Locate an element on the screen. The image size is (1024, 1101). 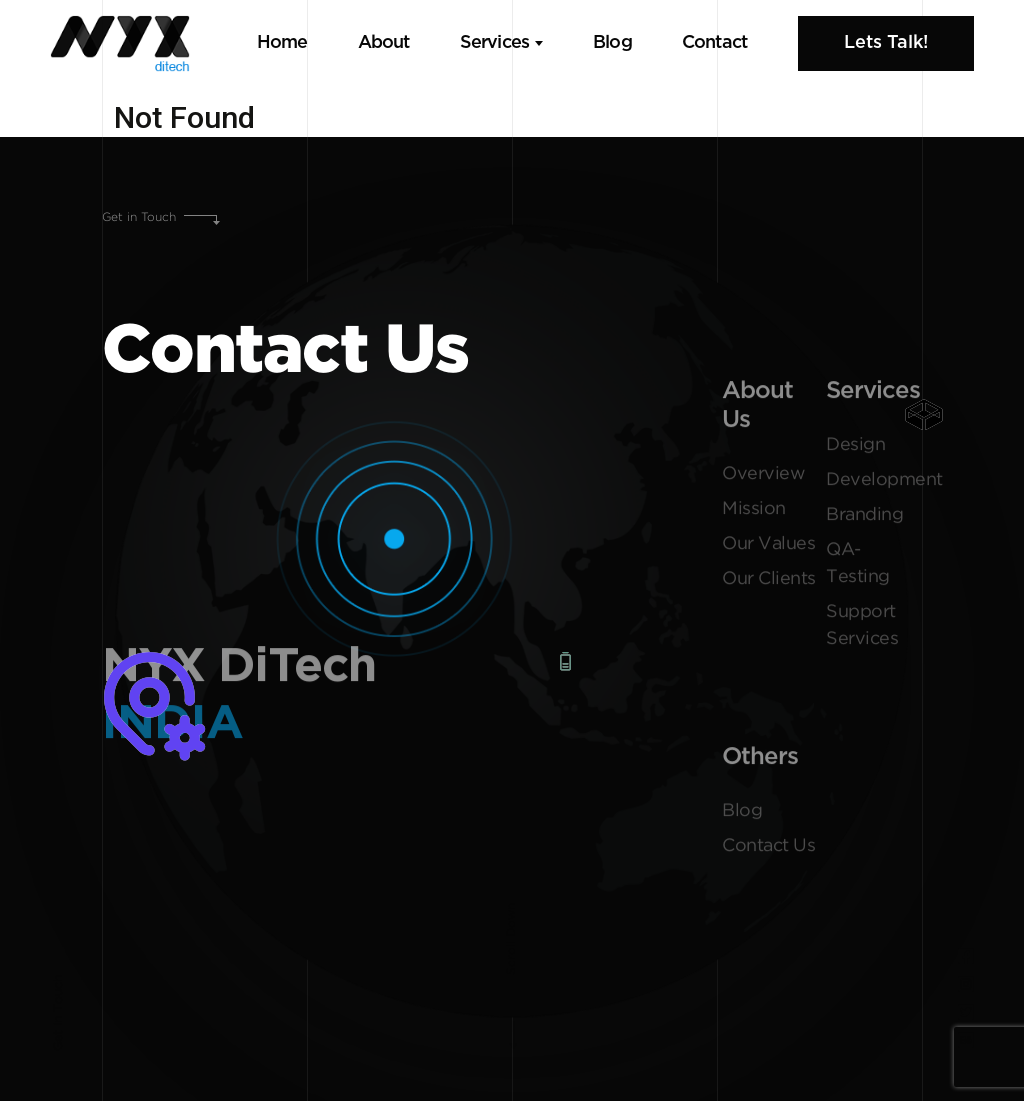
open codepen to view or edit code snippets is located at coordinates (924, 415).